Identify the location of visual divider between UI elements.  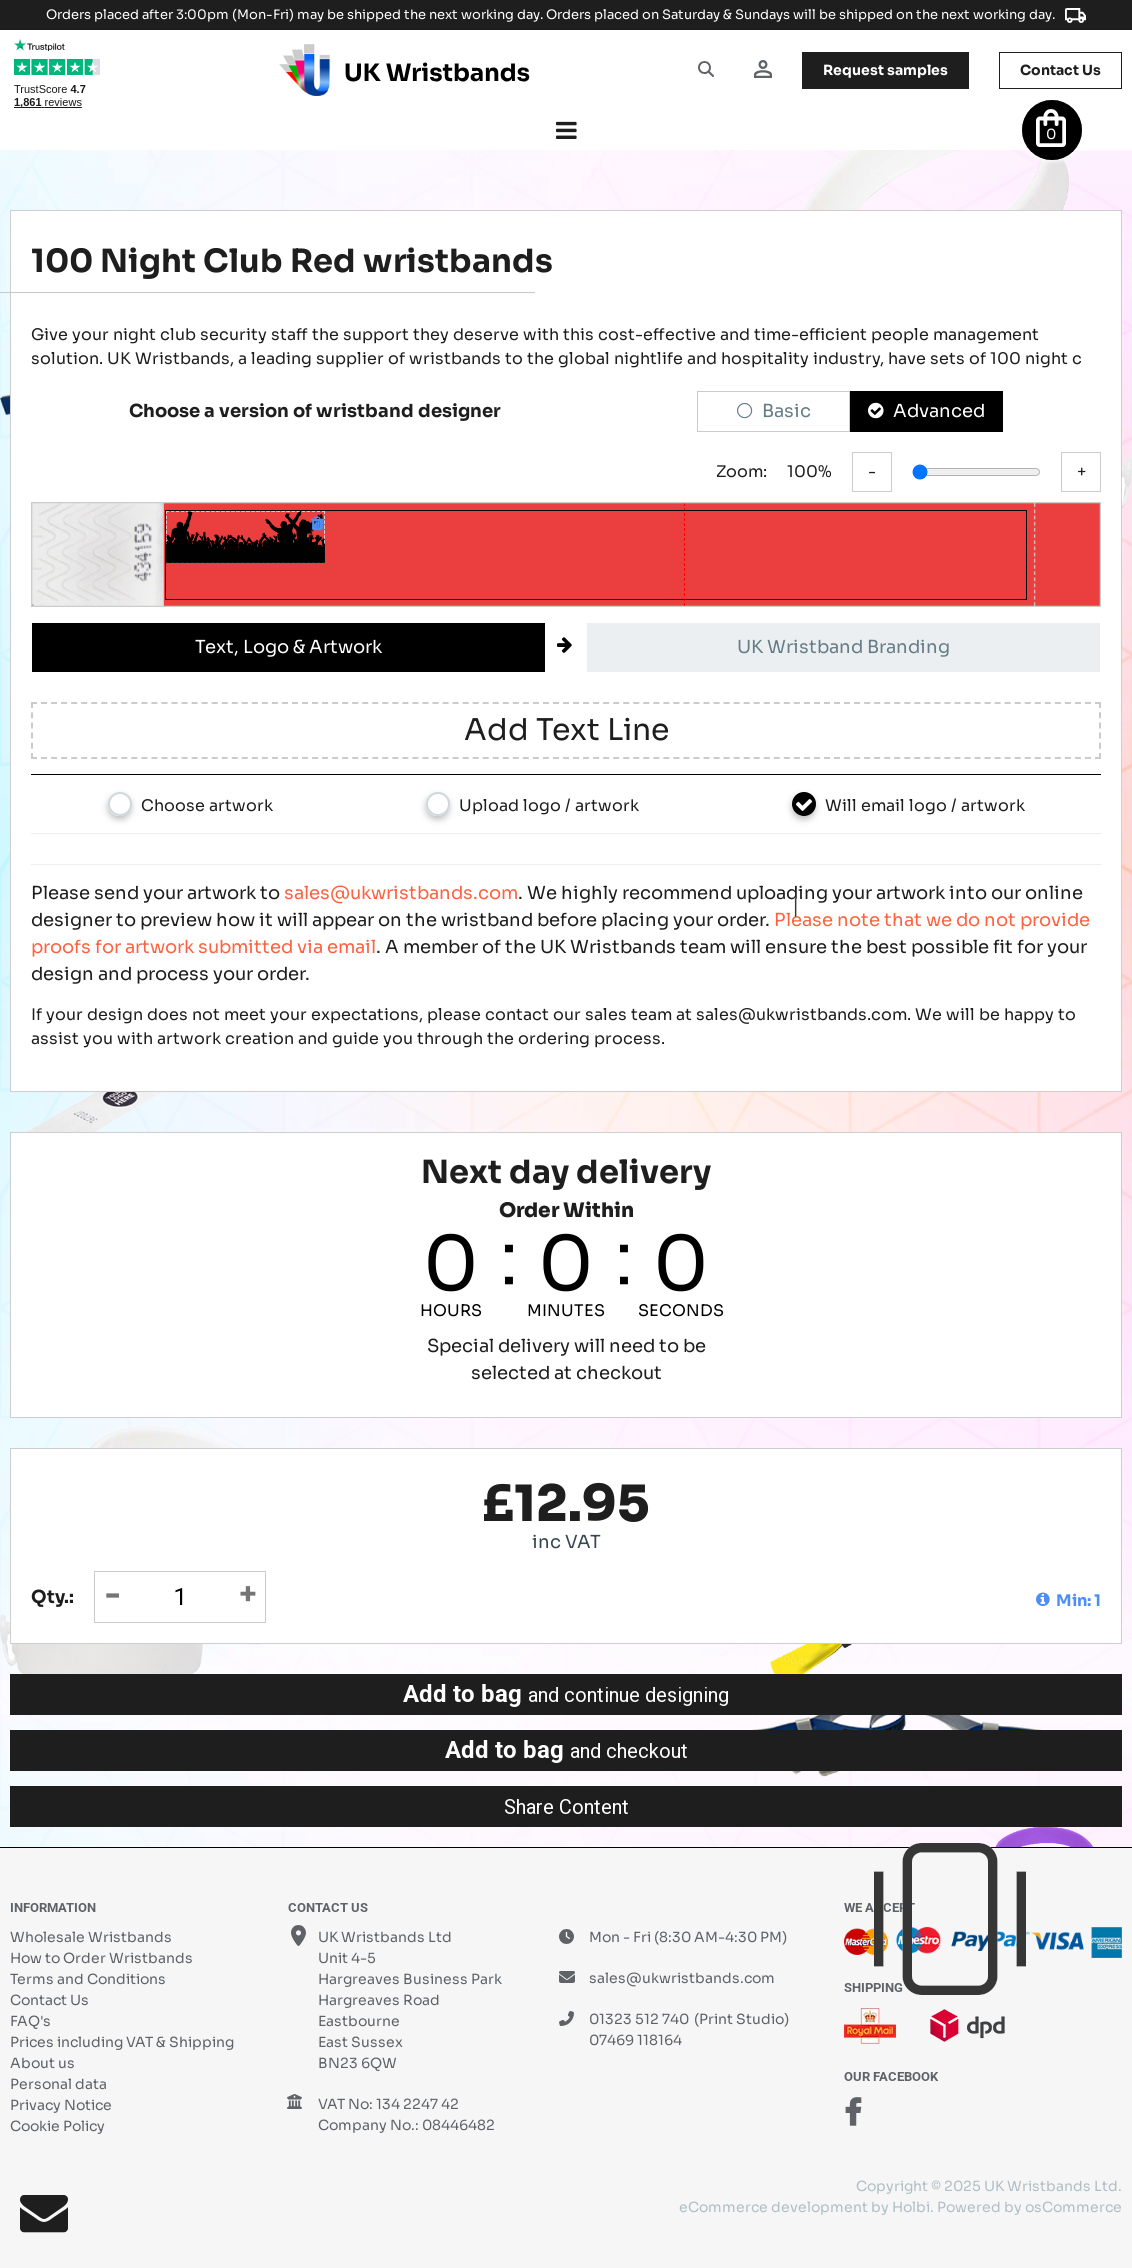
(796, 907).